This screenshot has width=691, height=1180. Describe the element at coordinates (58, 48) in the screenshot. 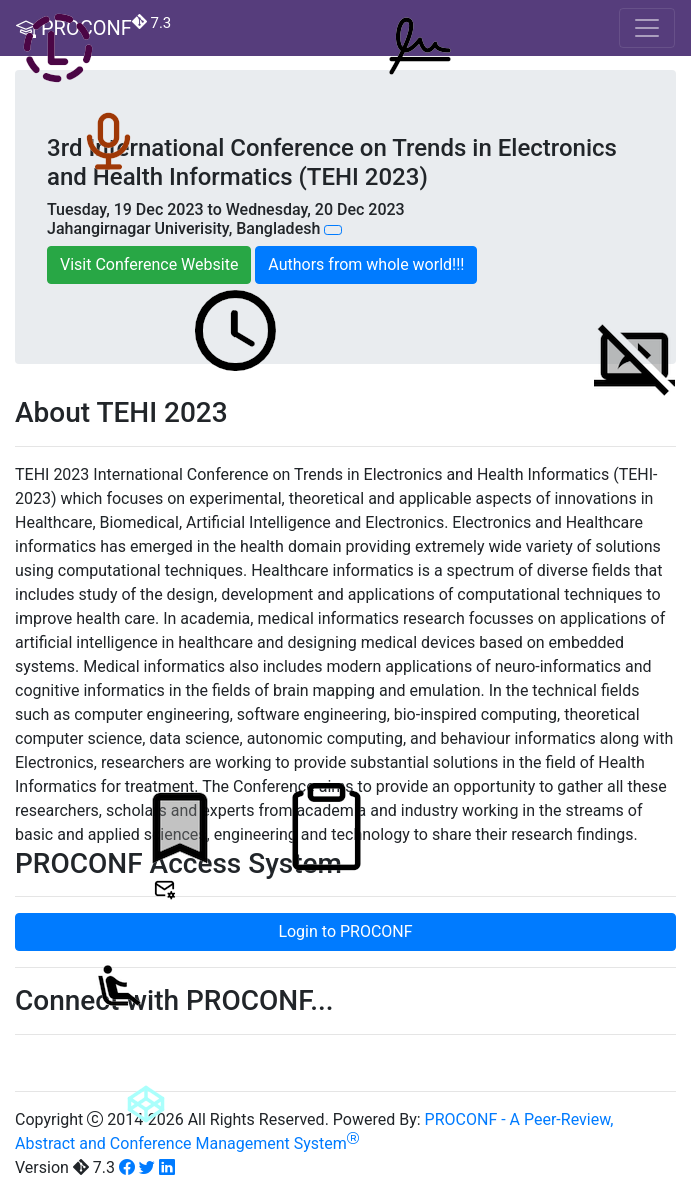

I see `indicates a loading or in-progress state` at that location.